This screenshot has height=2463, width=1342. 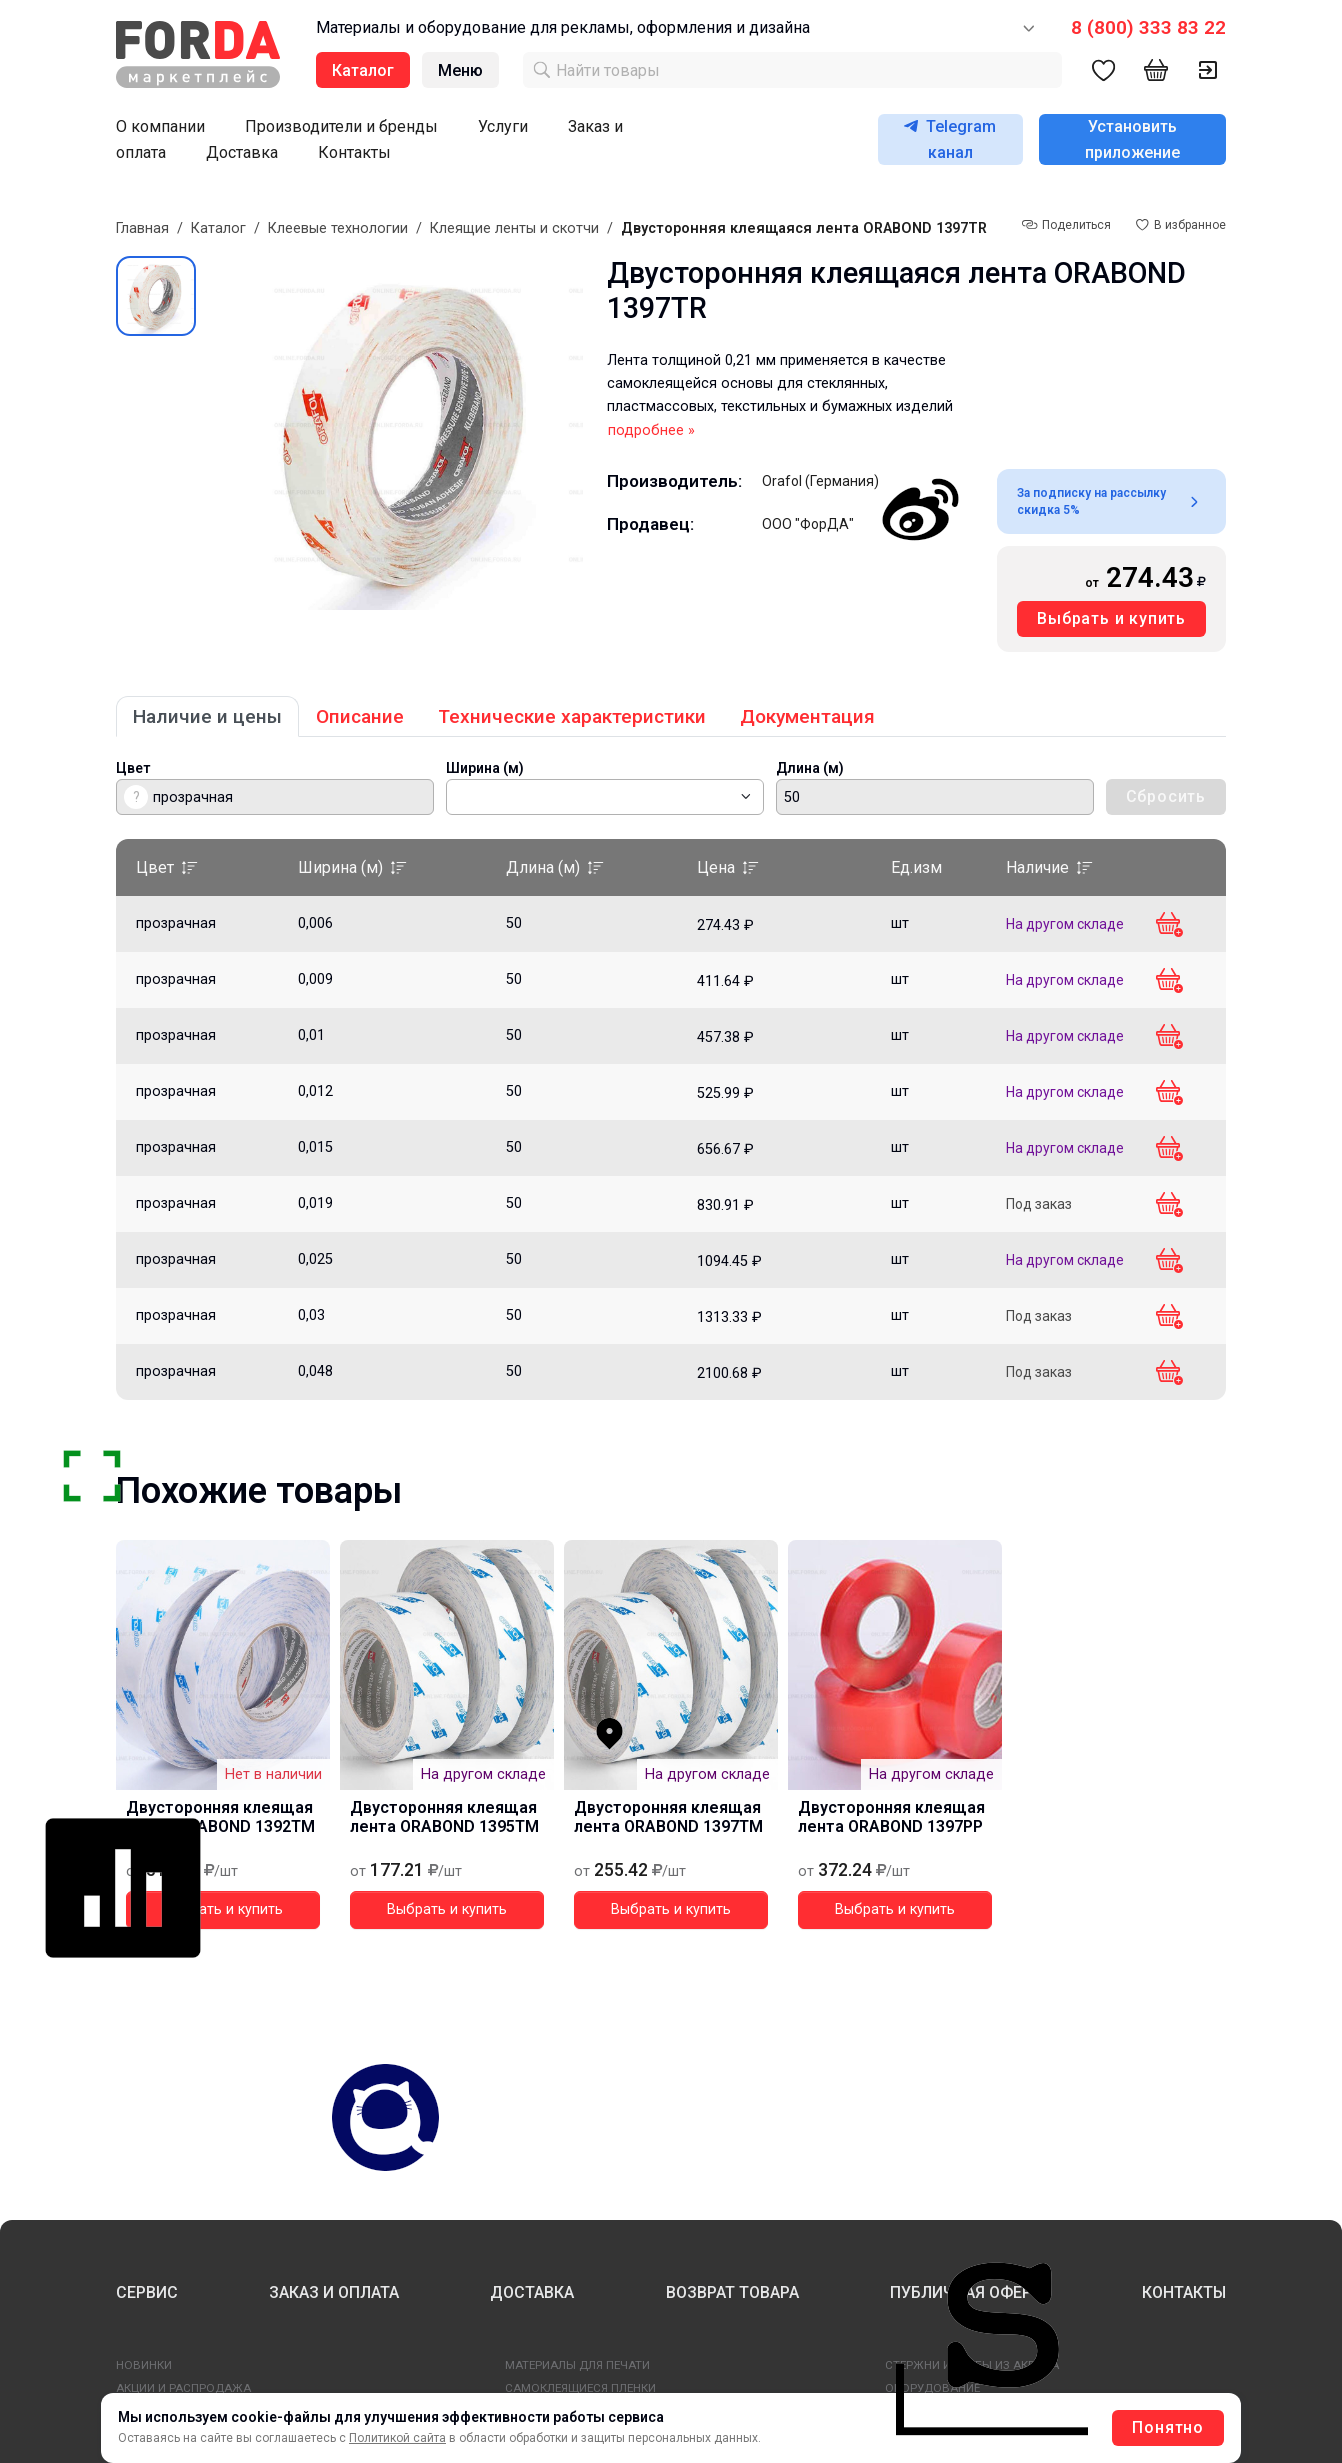 What do you see at coordinates (992, 2349) in the screenshot?
I see `slackware linux distribution logo` at bounding box center [992, 2349].